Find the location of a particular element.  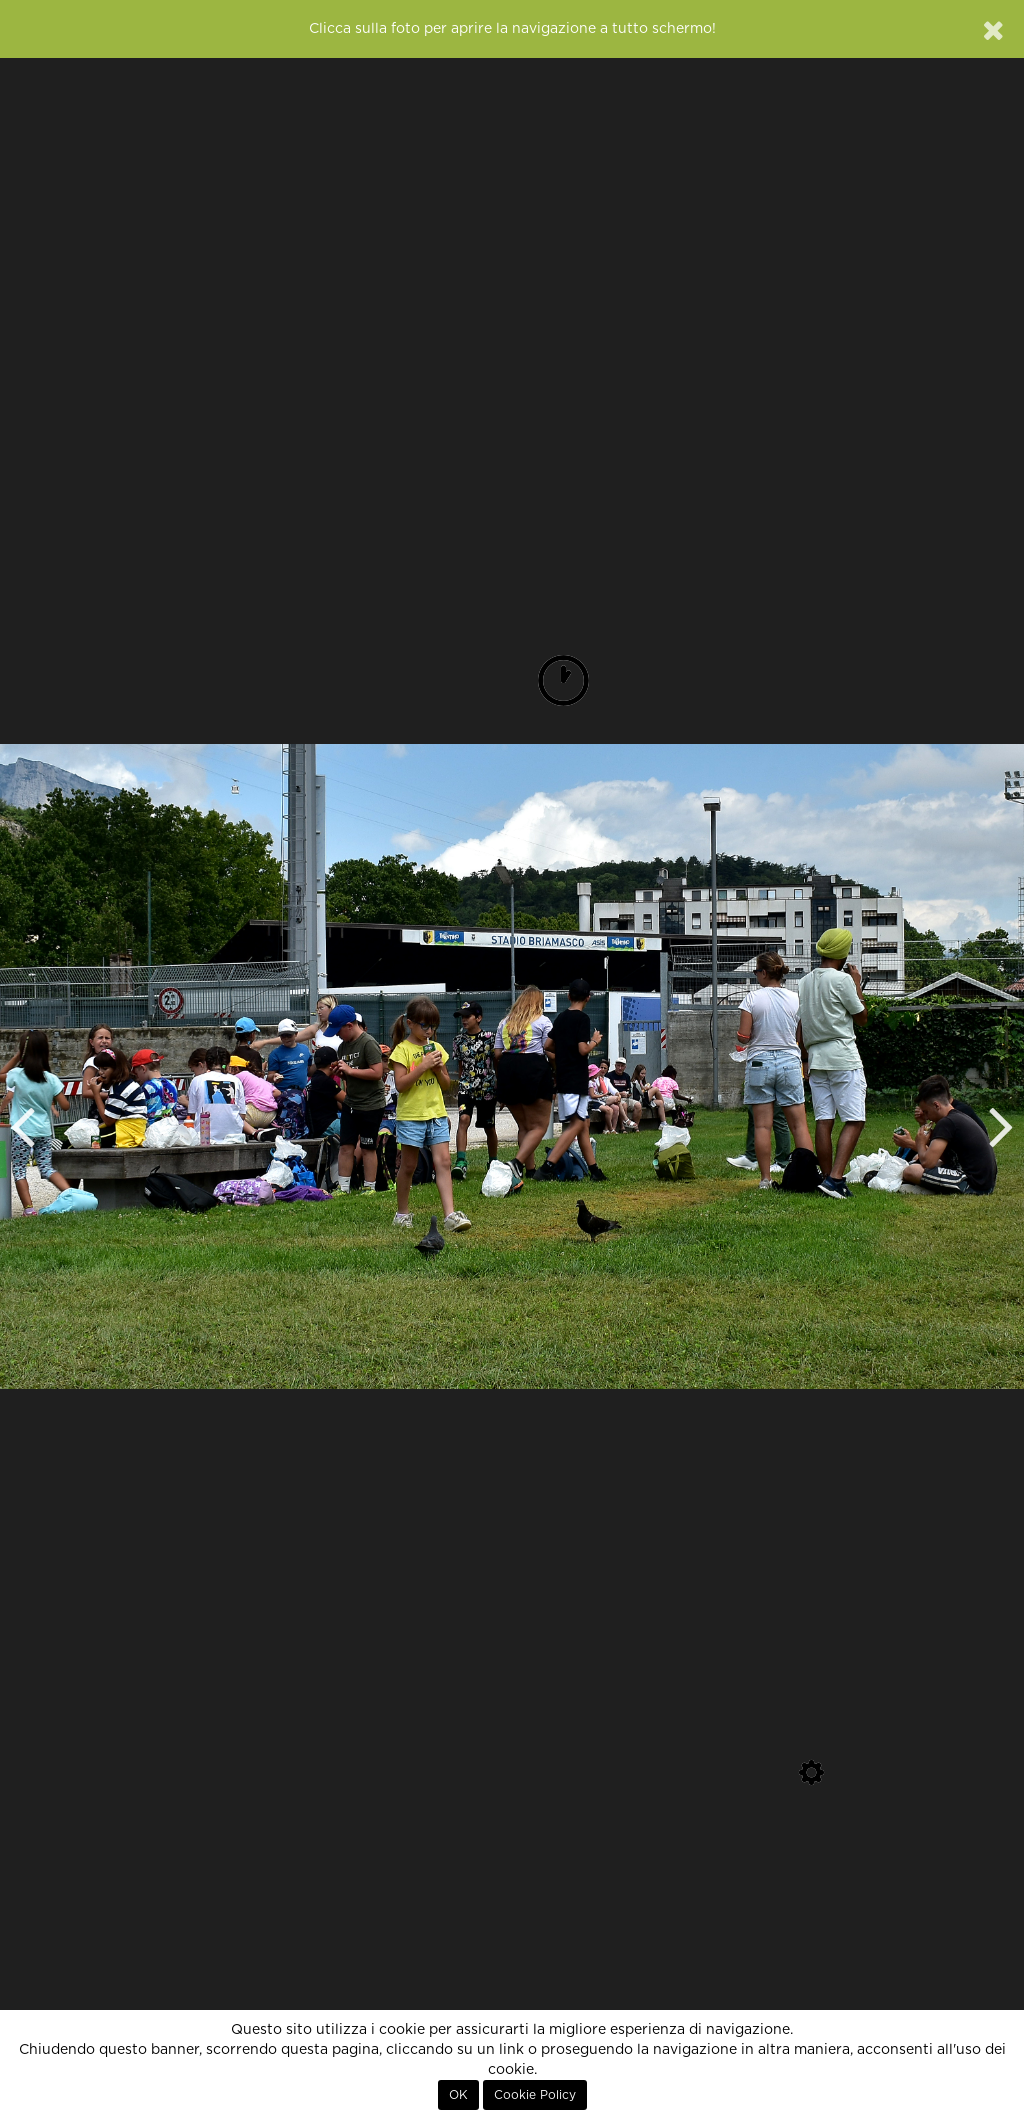

access settings or preferences is located at coordinates (811, 1772).